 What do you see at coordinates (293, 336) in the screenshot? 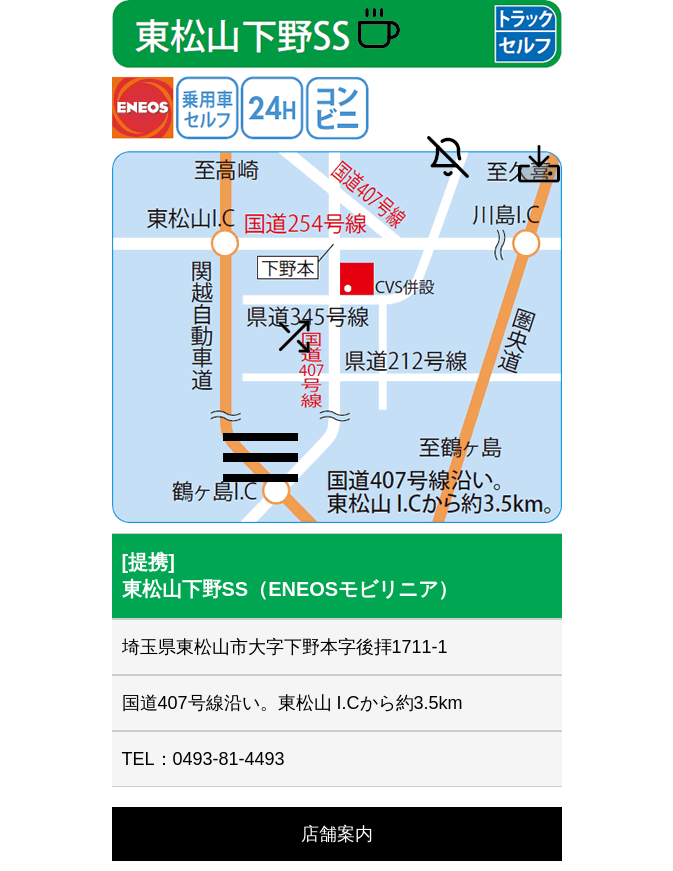
I see `shuffle playlist or queue order` at bounding box center [293, 336].